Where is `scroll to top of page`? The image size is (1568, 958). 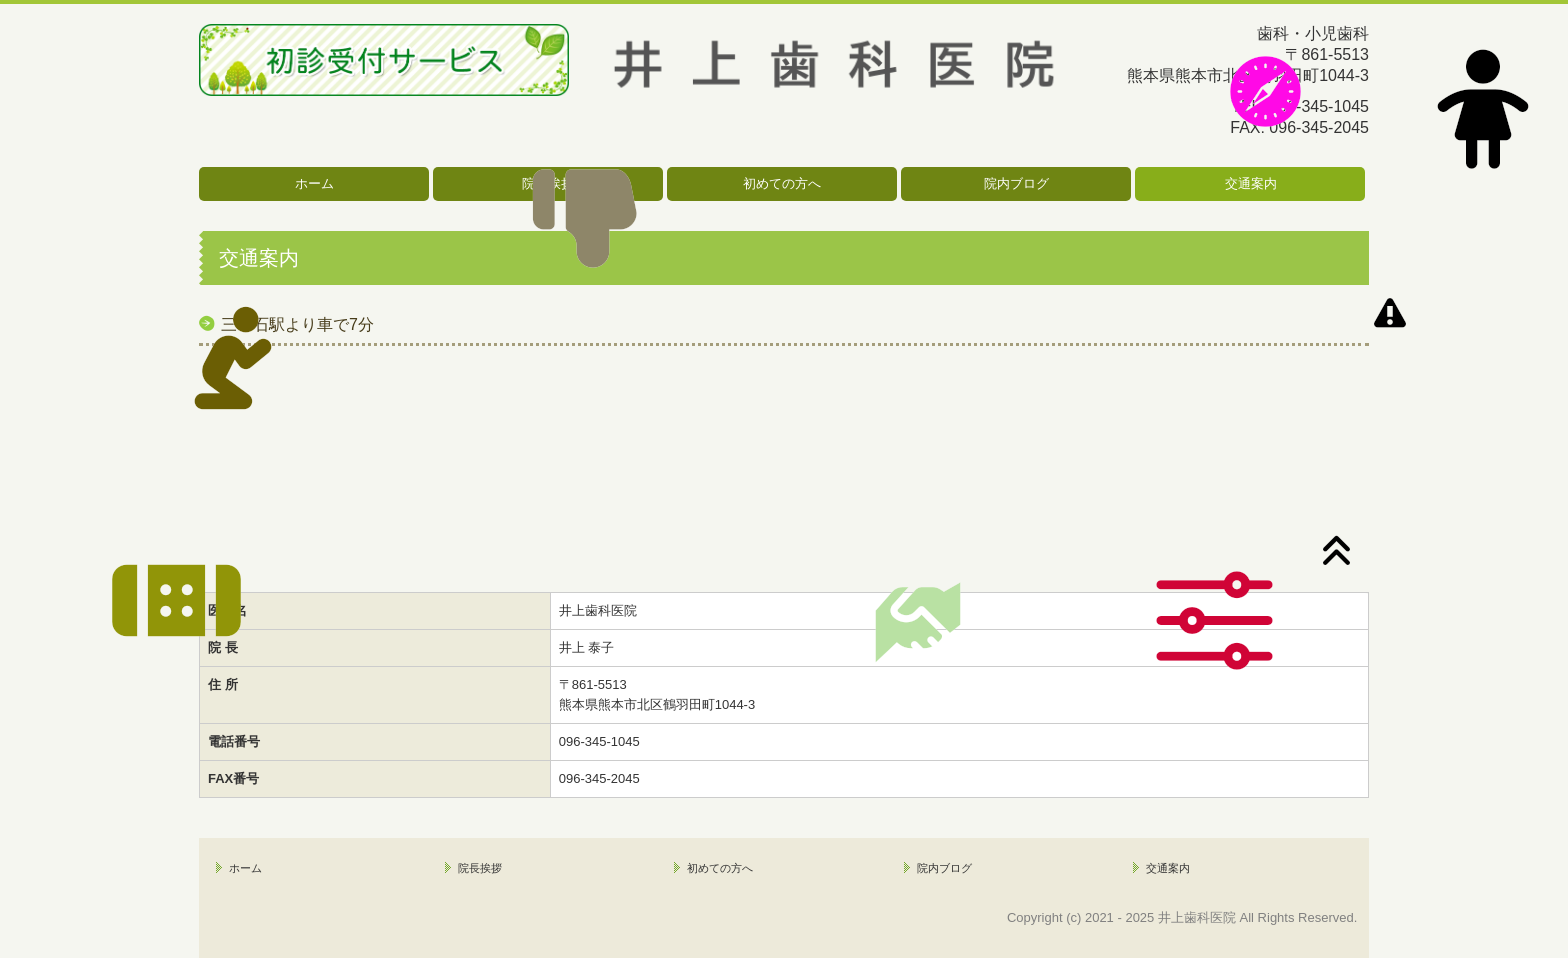
scroll to top of page is located at coordinates (1336, 551).